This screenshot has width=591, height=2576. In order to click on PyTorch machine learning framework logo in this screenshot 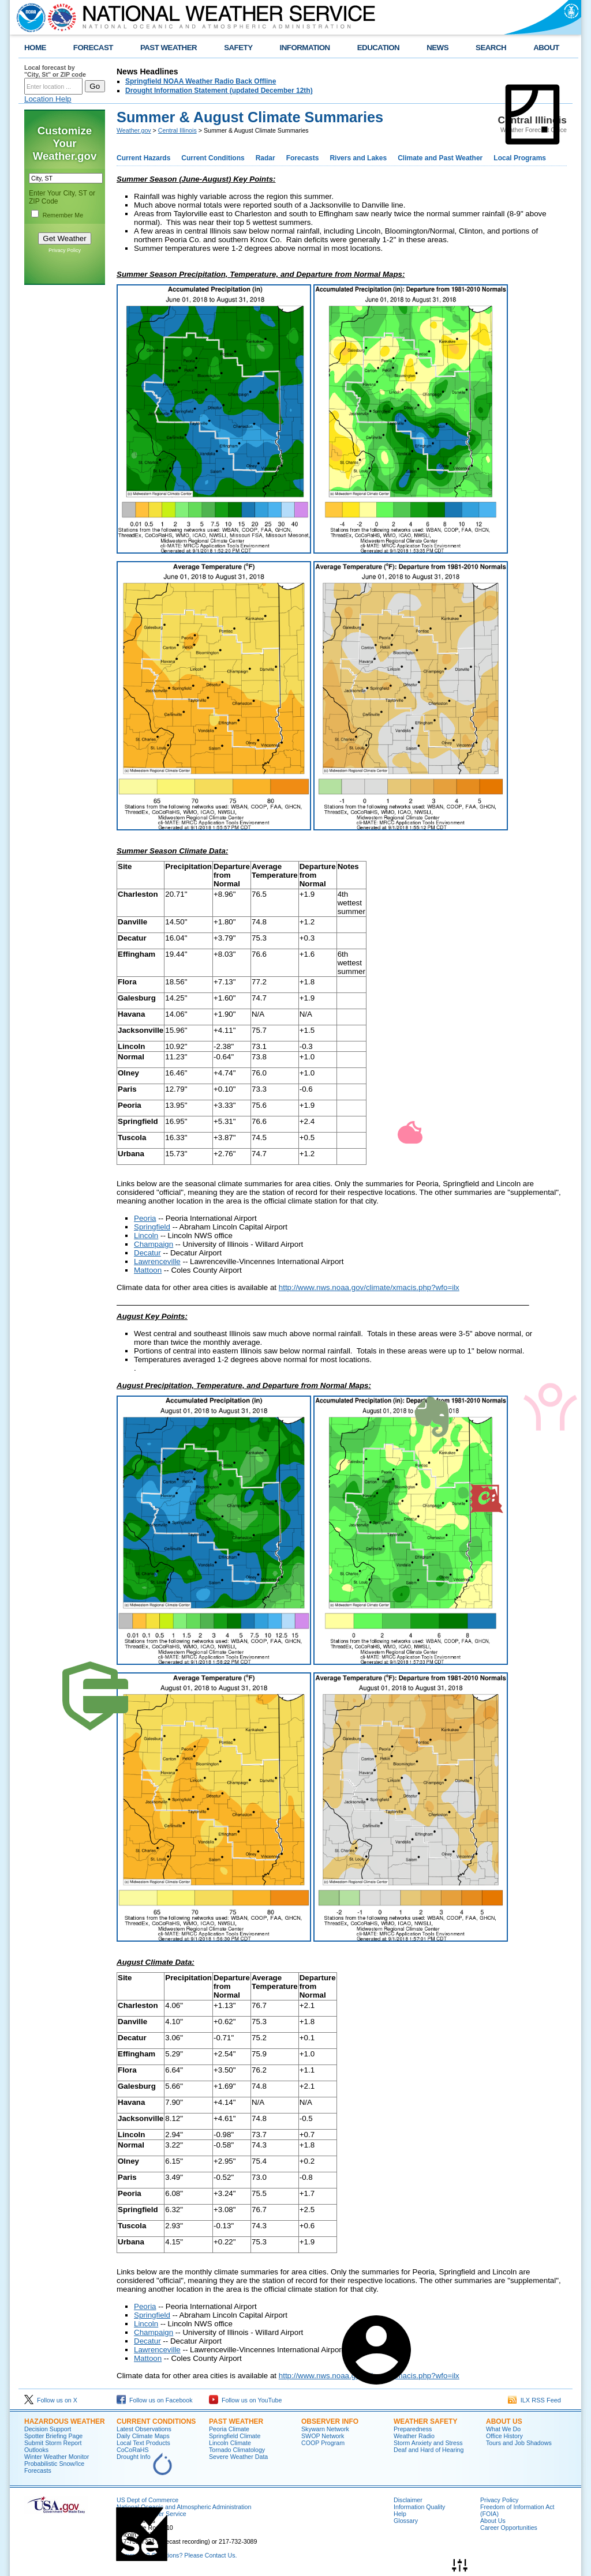, I will do `click(162, 2464)`.